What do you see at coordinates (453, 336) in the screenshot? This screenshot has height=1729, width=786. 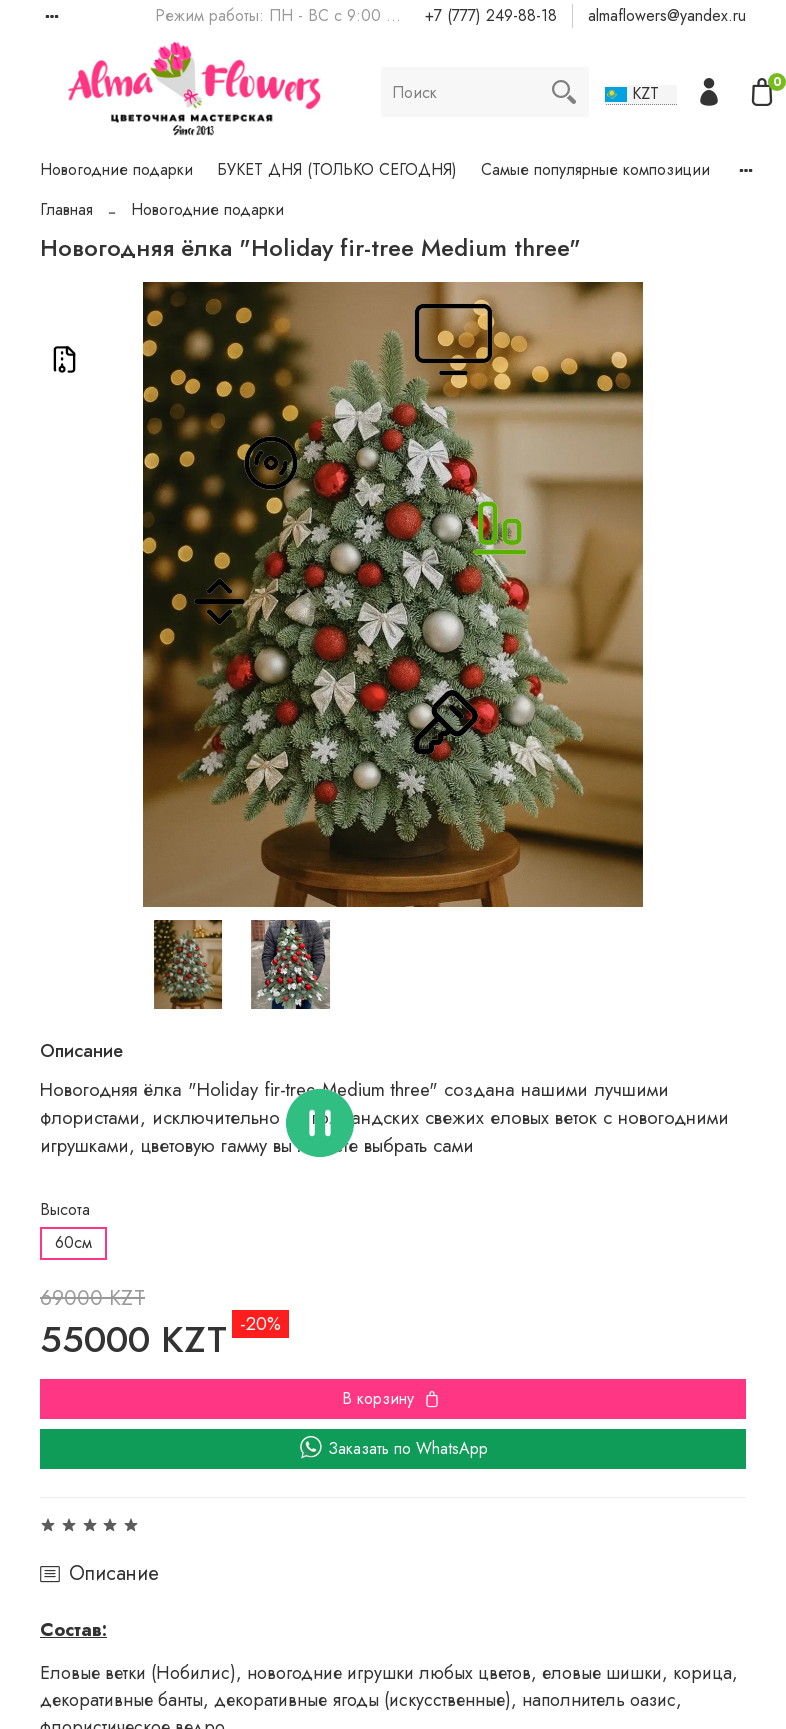 I see `view display settings` at bounding box center [453, 336].